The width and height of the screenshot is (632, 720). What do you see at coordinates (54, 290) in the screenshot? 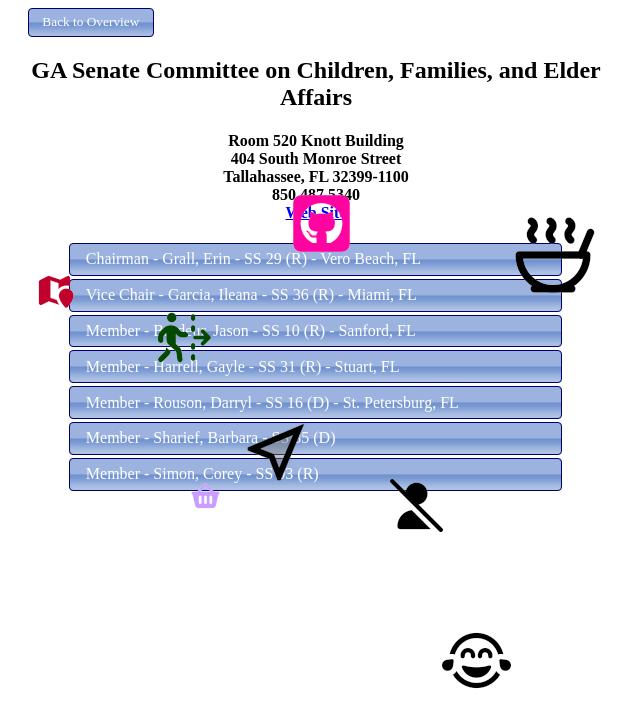
I see `view map with marked location` at bounding box center [54, 290].